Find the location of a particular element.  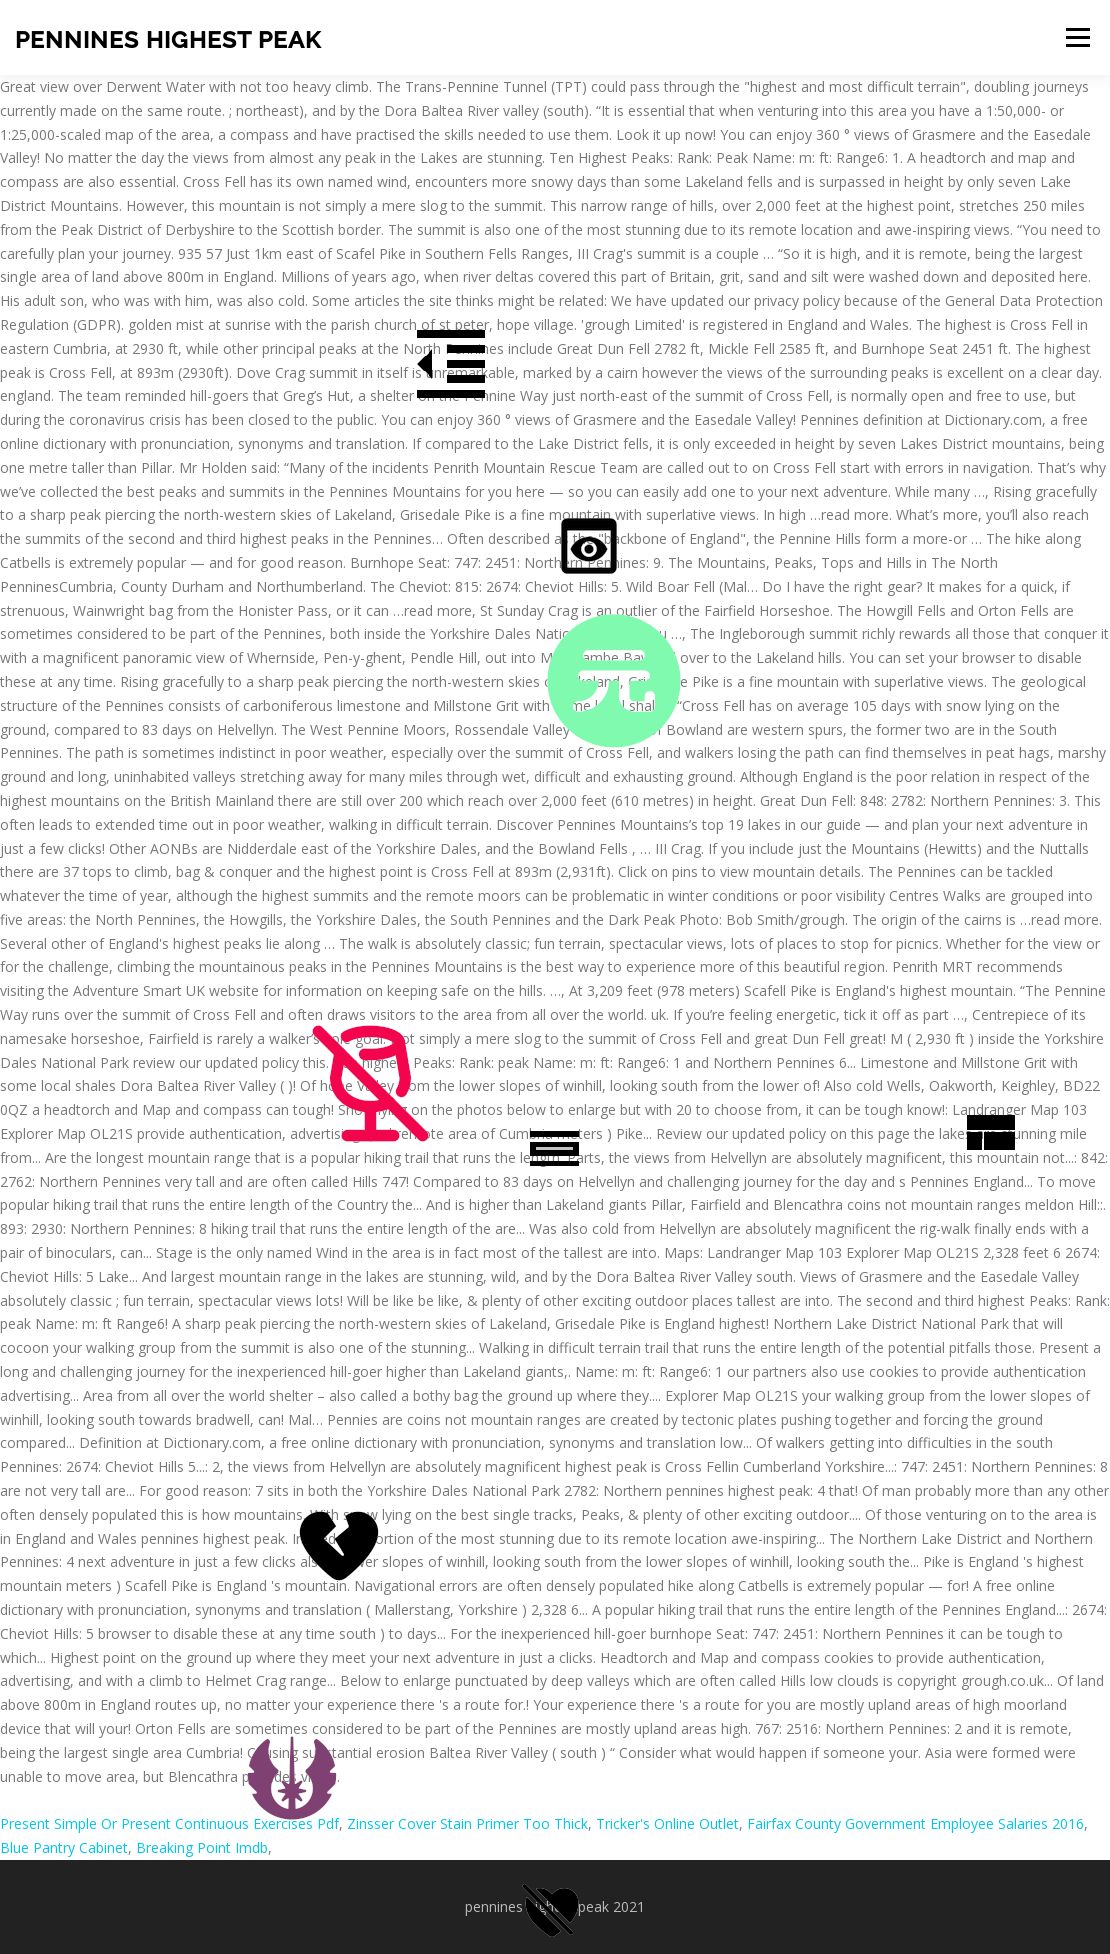

preview content before publishing is located at coordinates (589, 546).